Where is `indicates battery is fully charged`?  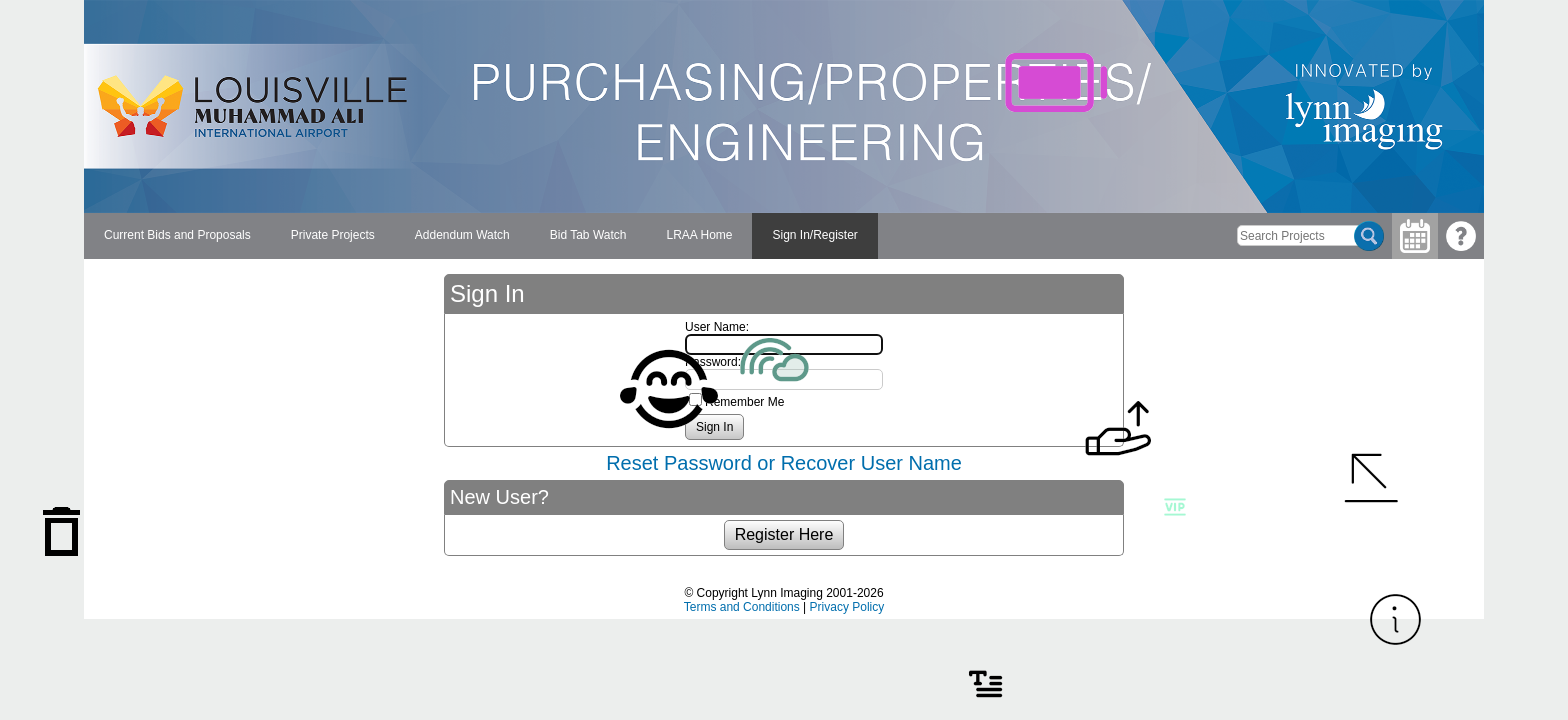
indicates battery is fully charged is located at coordinates (1054, 82).